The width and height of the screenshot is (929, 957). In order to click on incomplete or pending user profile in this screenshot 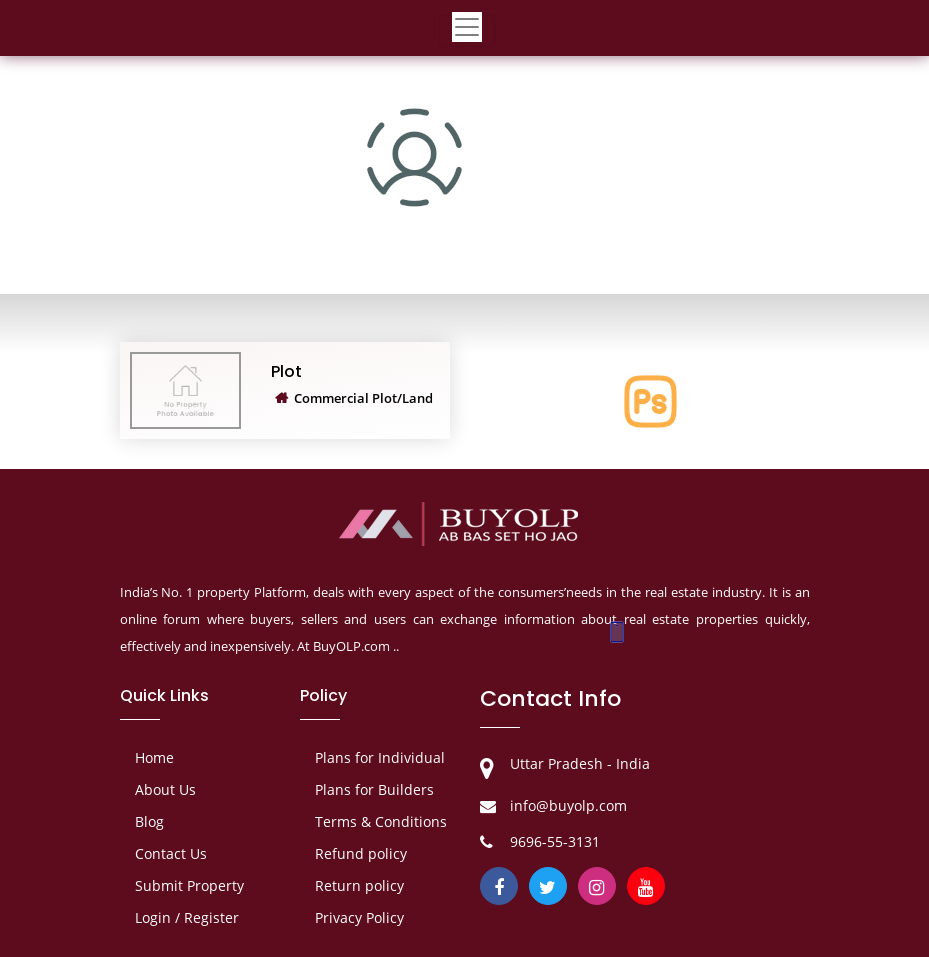, I will do `click(414, 157)`.